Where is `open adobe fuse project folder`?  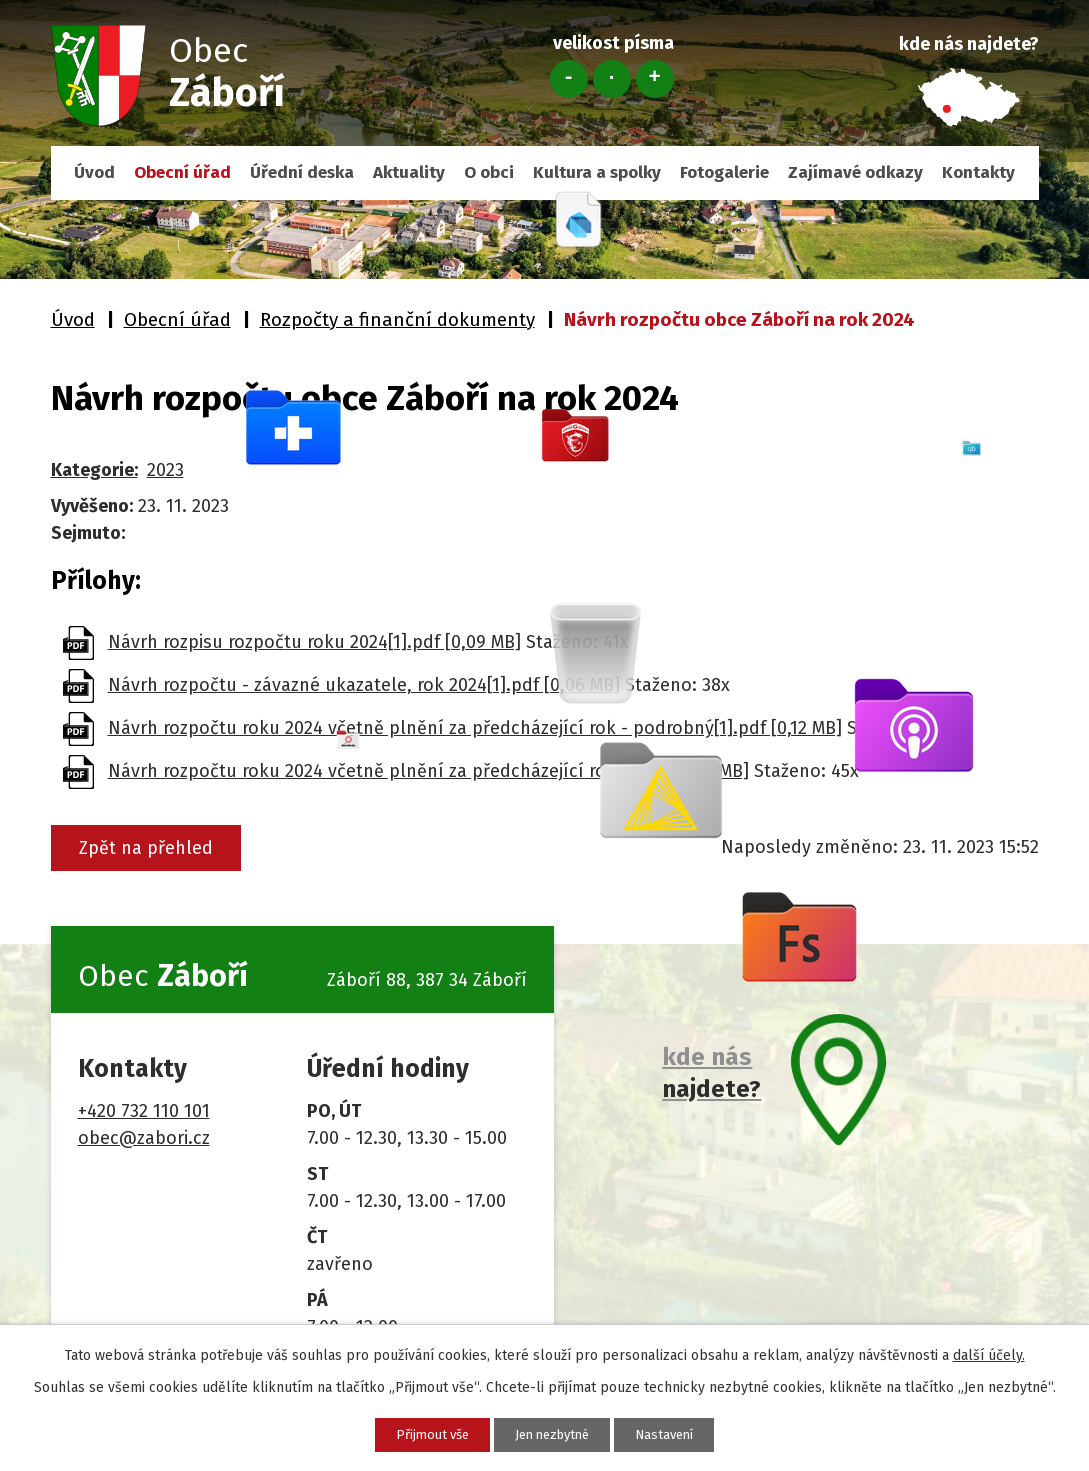
open adobe fuse project folder is located at coordinates (799, 940).